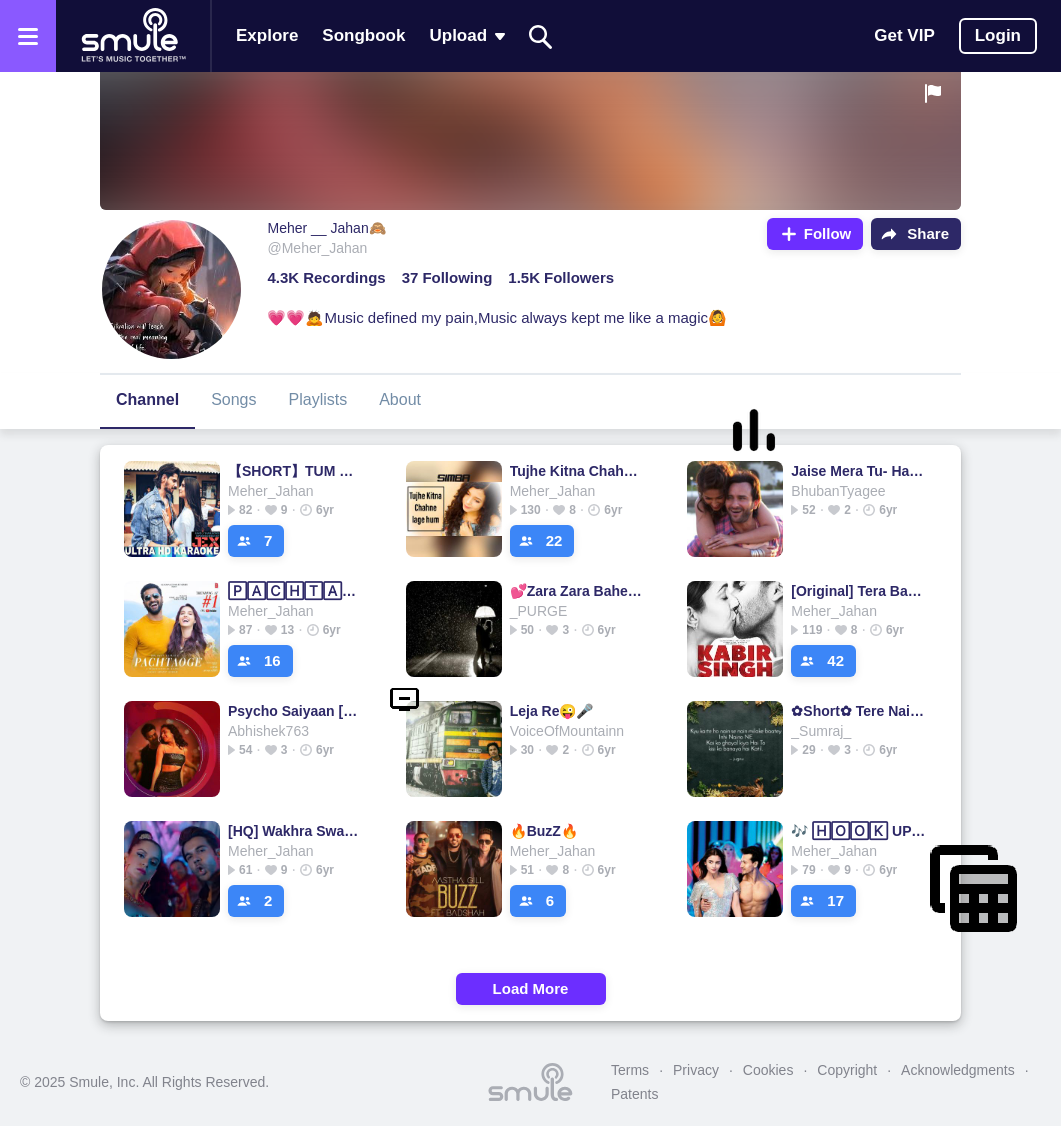 This screenshot has height=1126, width=1061. I want to click on view analytics or statistics, so click(754, 430).